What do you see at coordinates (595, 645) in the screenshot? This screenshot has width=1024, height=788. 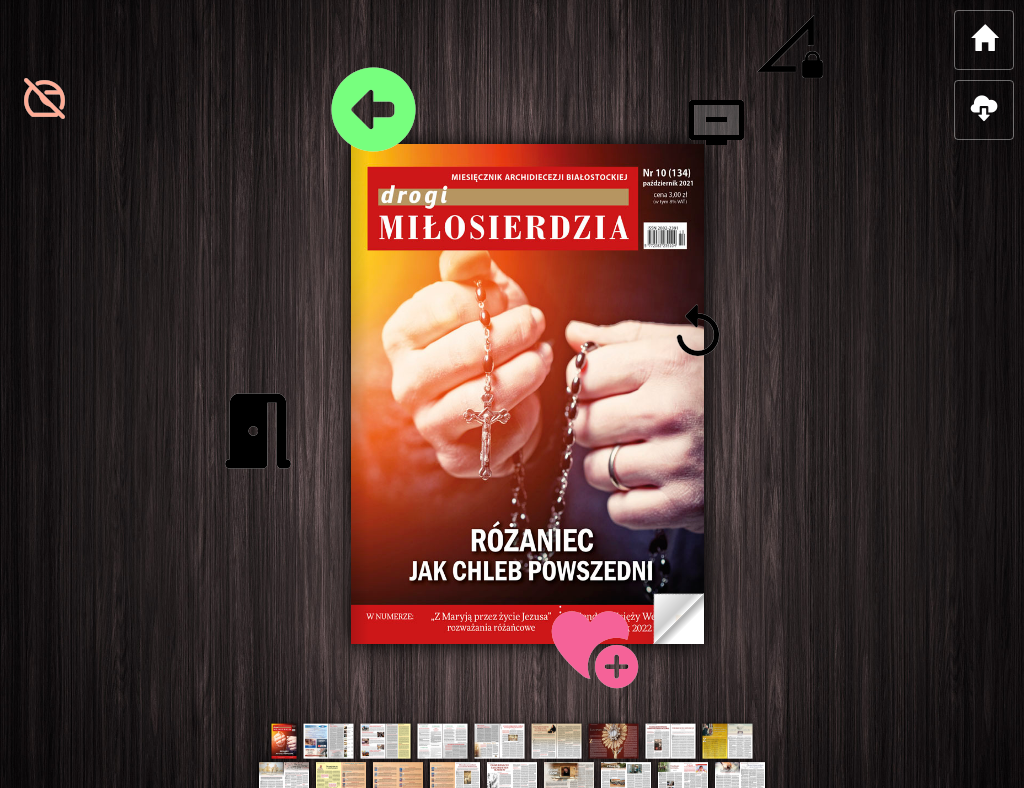 I see `add to favorites` at bounding box center [595, 645].